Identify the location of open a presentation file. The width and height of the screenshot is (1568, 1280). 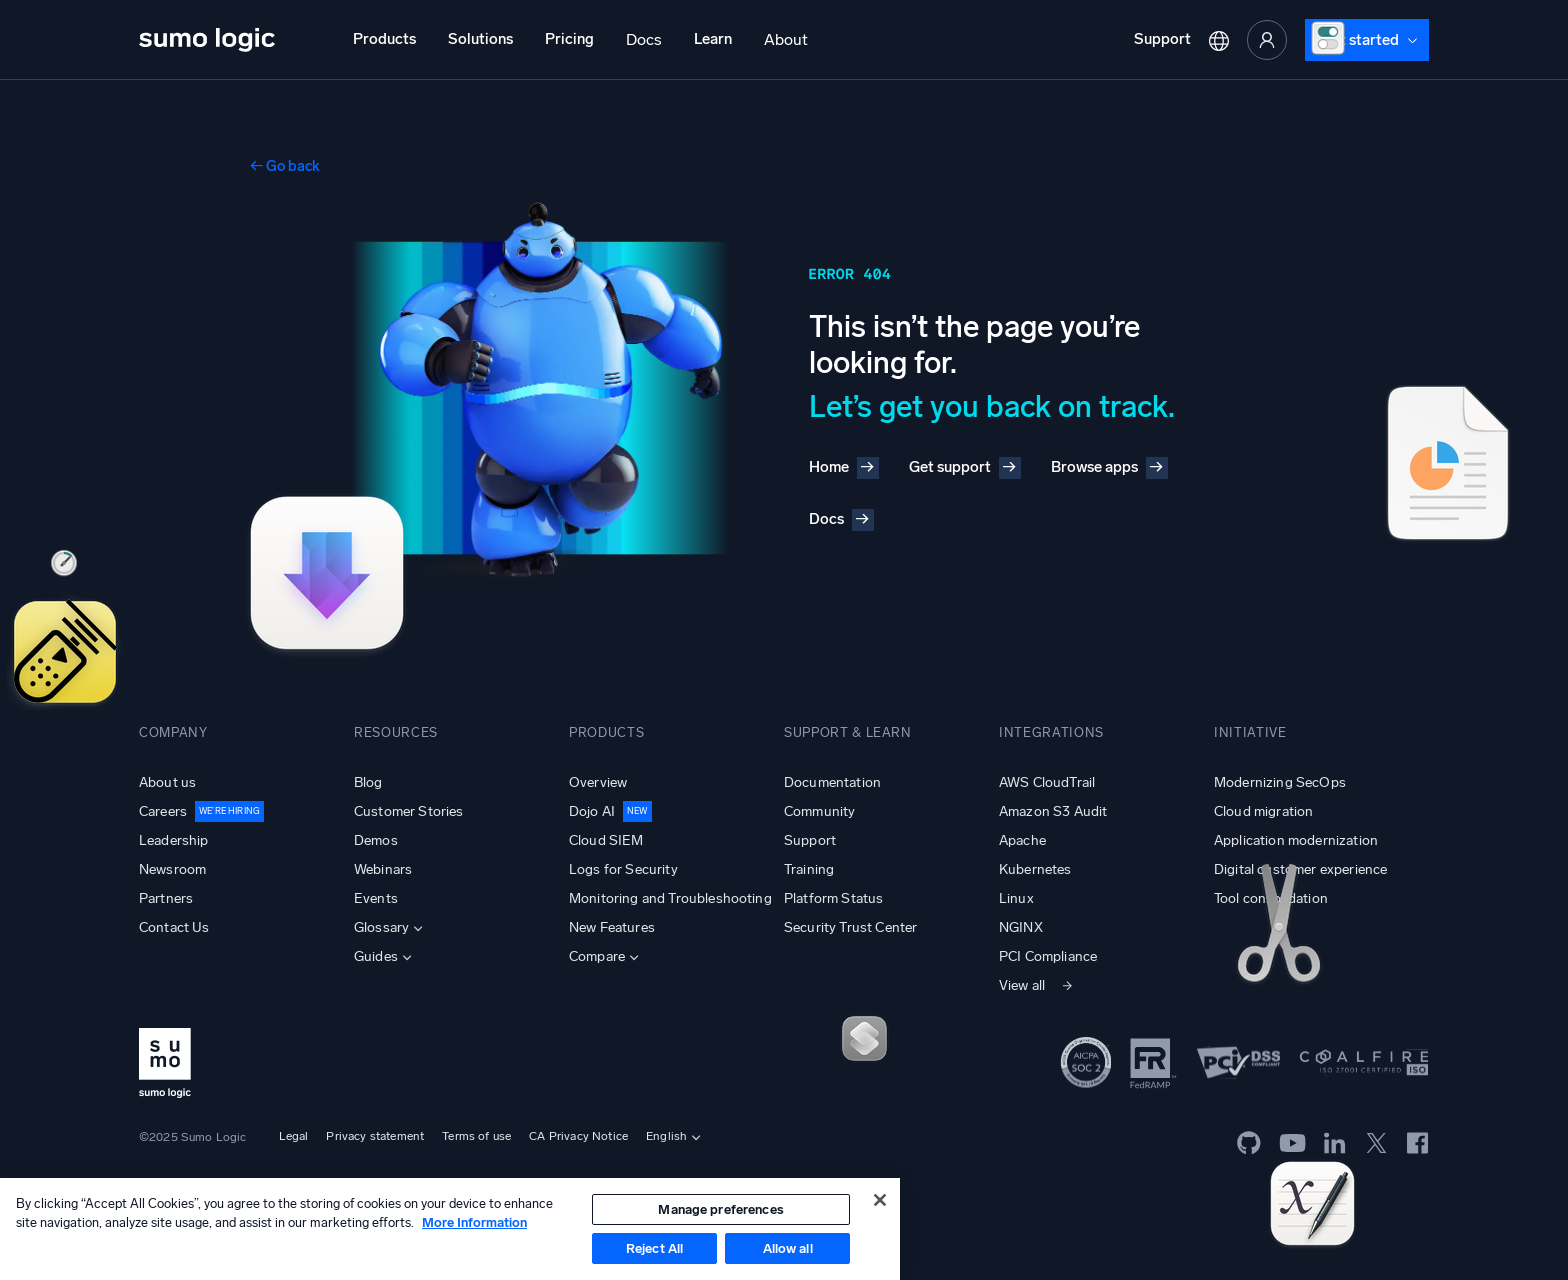
(1448, 463).